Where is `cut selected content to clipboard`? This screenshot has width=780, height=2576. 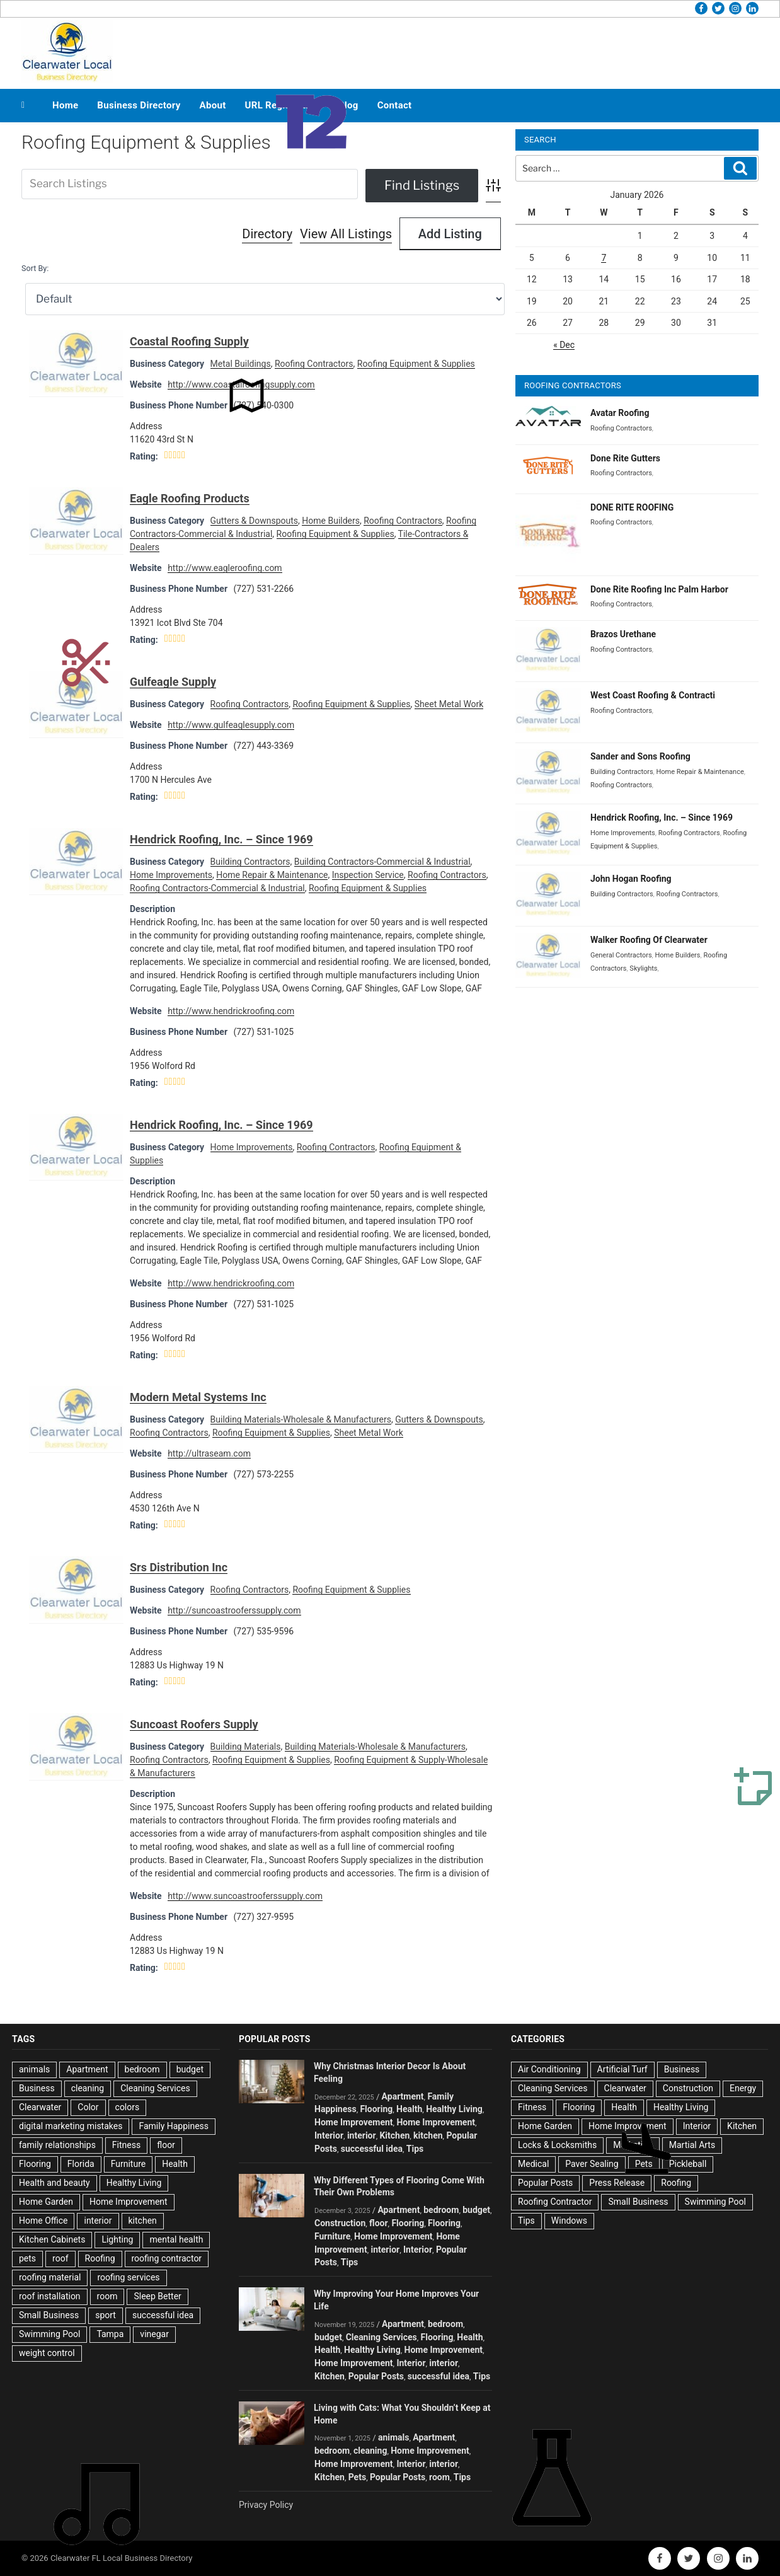 cut selected content to clipboard is located at coordinates (86, 662).